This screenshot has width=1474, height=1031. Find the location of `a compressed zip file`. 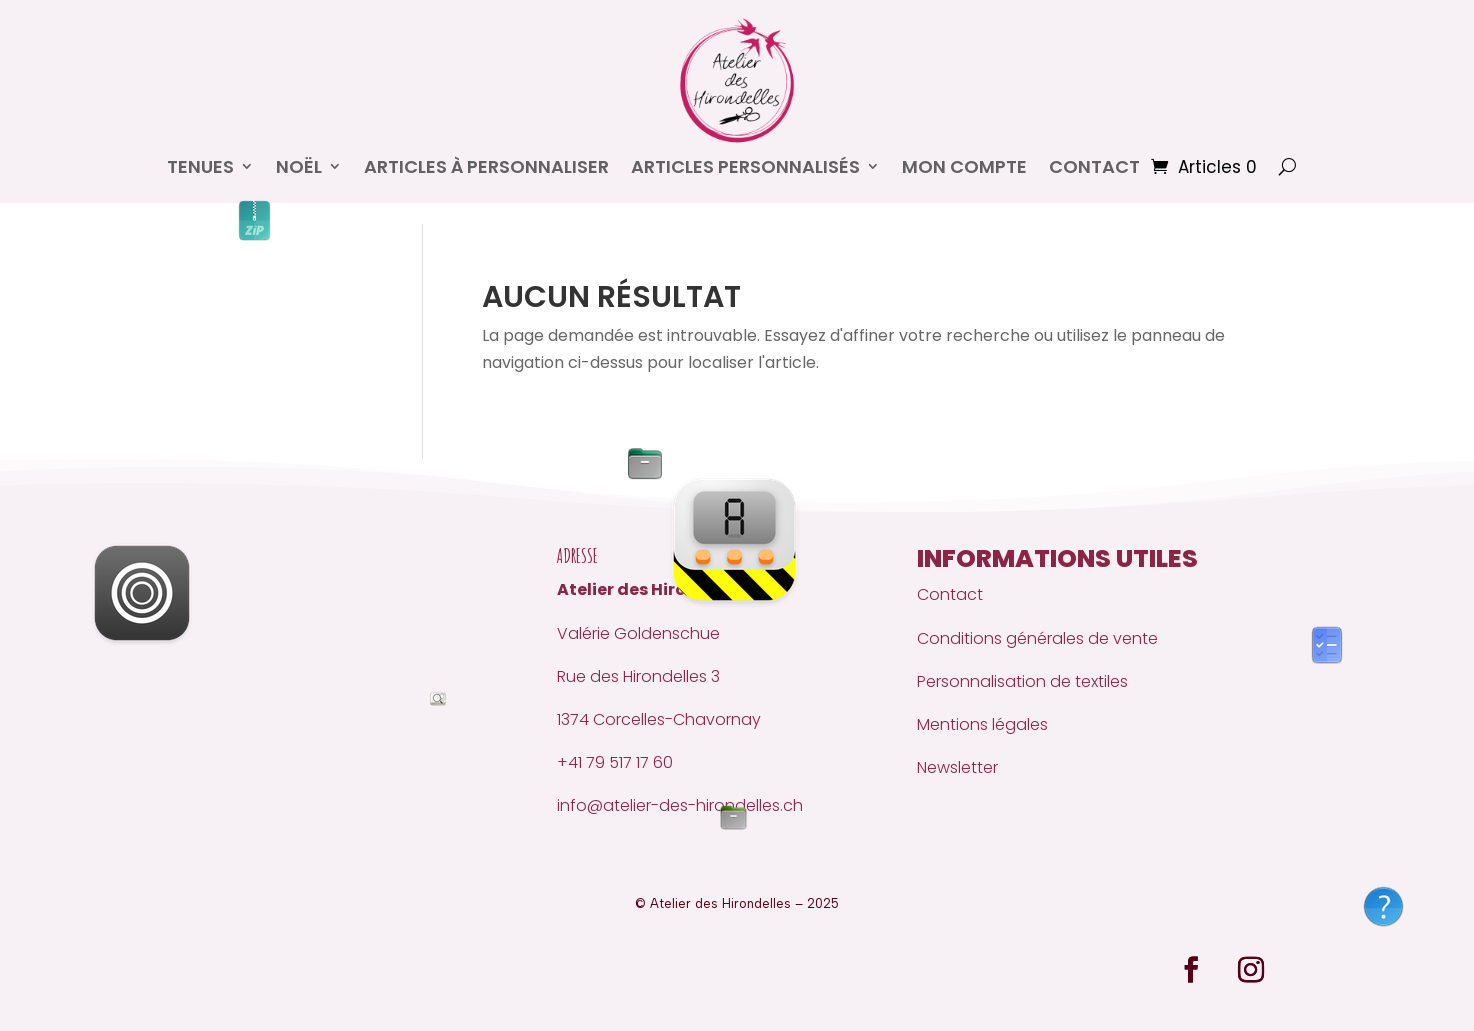

a compressed zip file is located at coordinates (254, 220).